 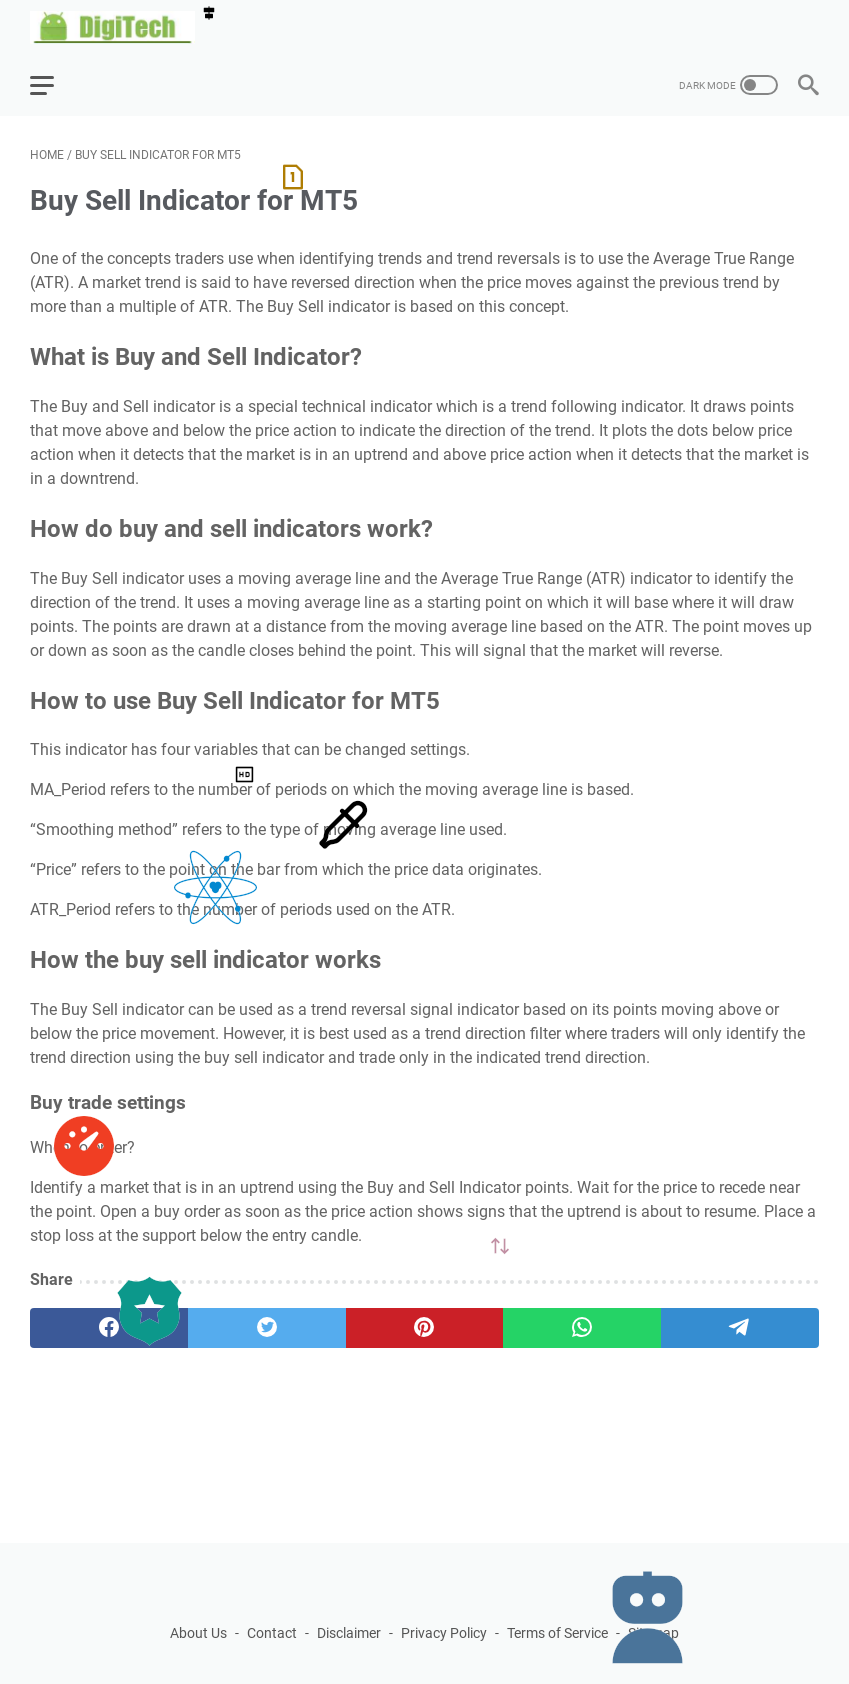 I want to click on indicates law enforcement or security-related content, so click(x=149, y=1310).